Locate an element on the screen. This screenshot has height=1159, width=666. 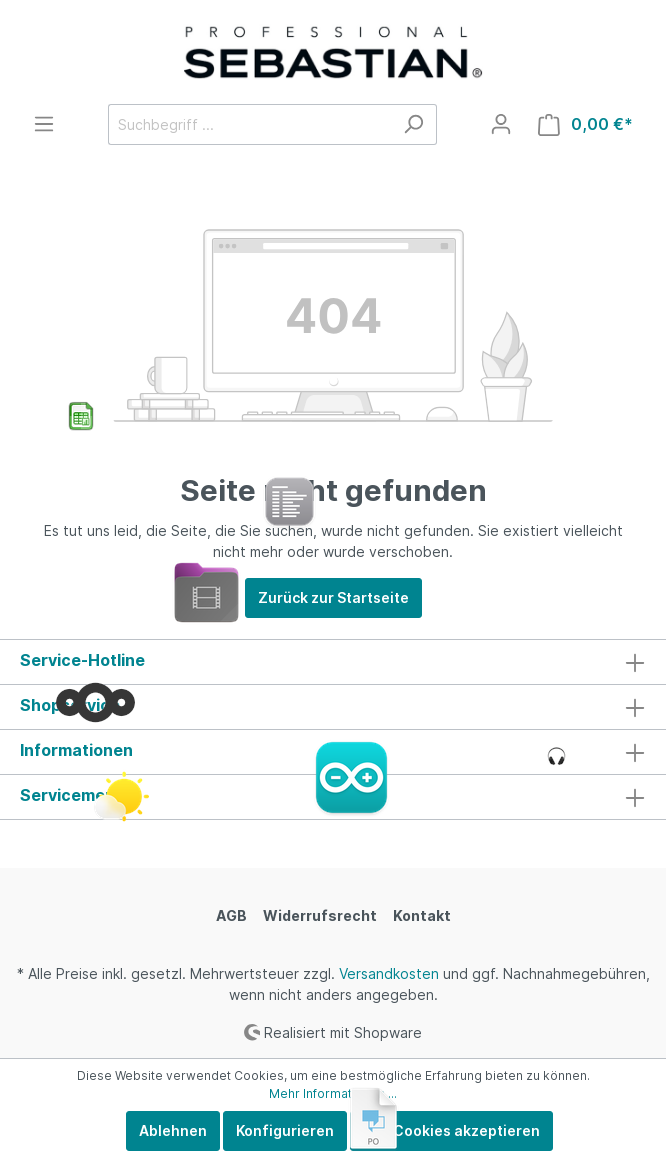
connect to owncloud account is located at coordinates (95, 702).